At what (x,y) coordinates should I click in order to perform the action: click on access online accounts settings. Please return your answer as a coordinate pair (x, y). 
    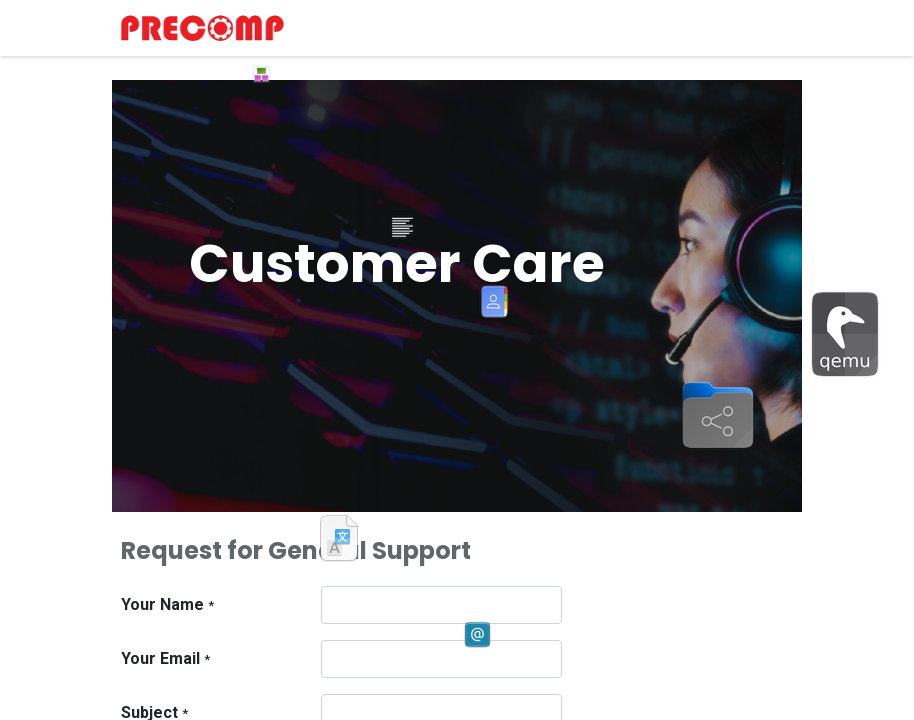
    Looking at the image, I should click on (477, 634).